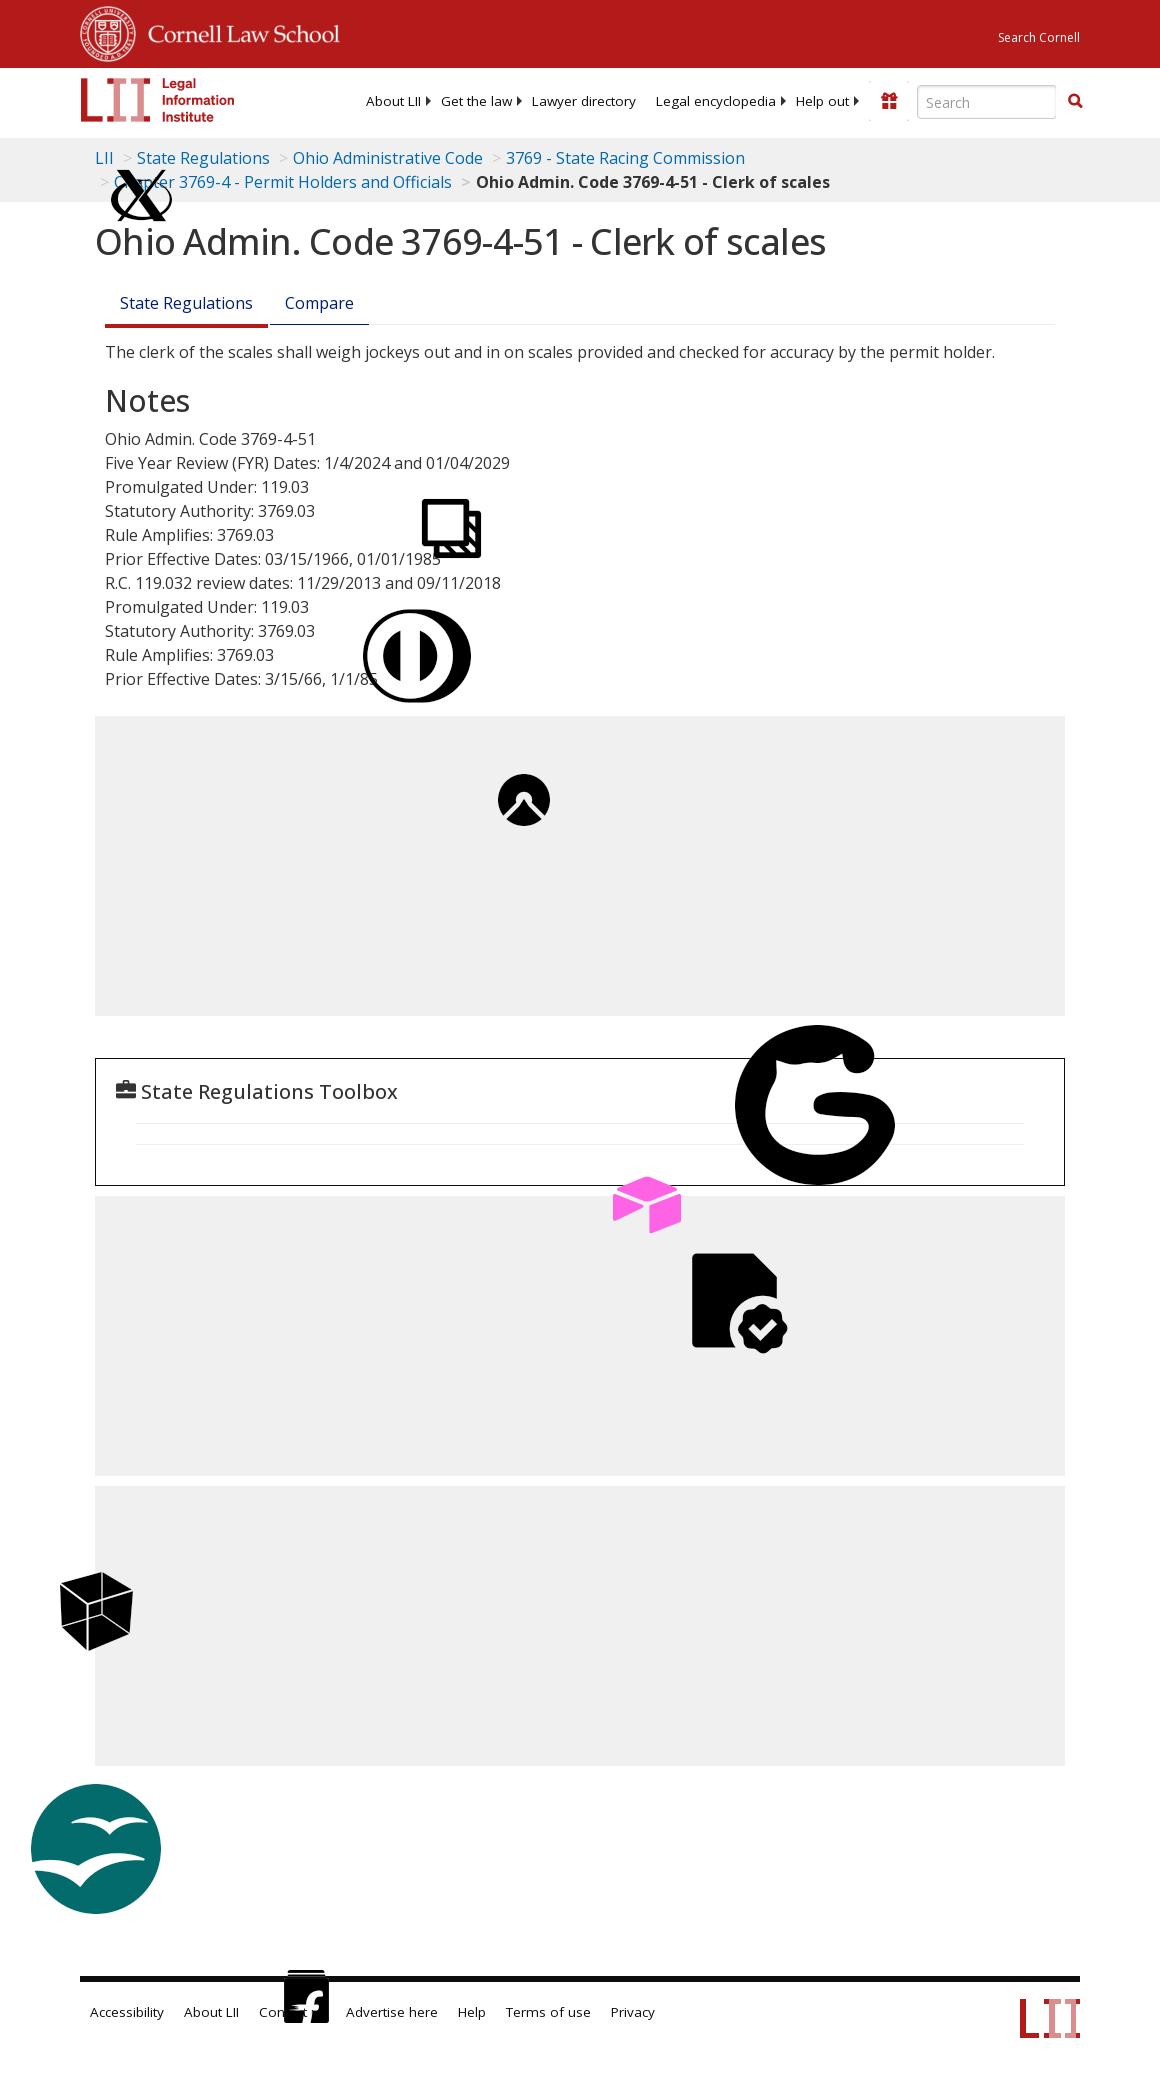 The width and height of the screenshot is (1160, 2074). What do you see at coordinates (524, 800) in the screenshot?
I see `open the komoot app` at bounding box center [524, 800].